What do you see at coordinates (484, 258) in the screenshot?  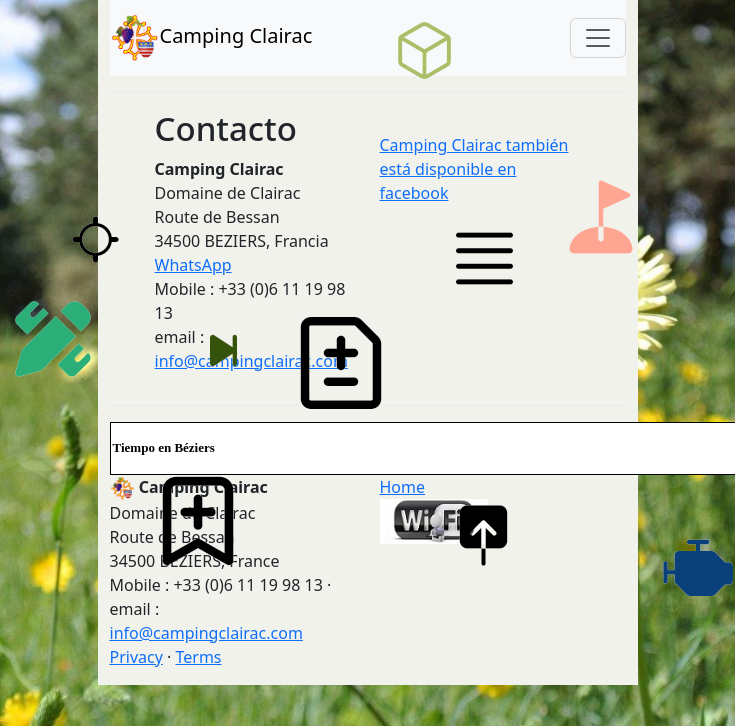 I see `open navigation menu` at bounding box center [484, 258].